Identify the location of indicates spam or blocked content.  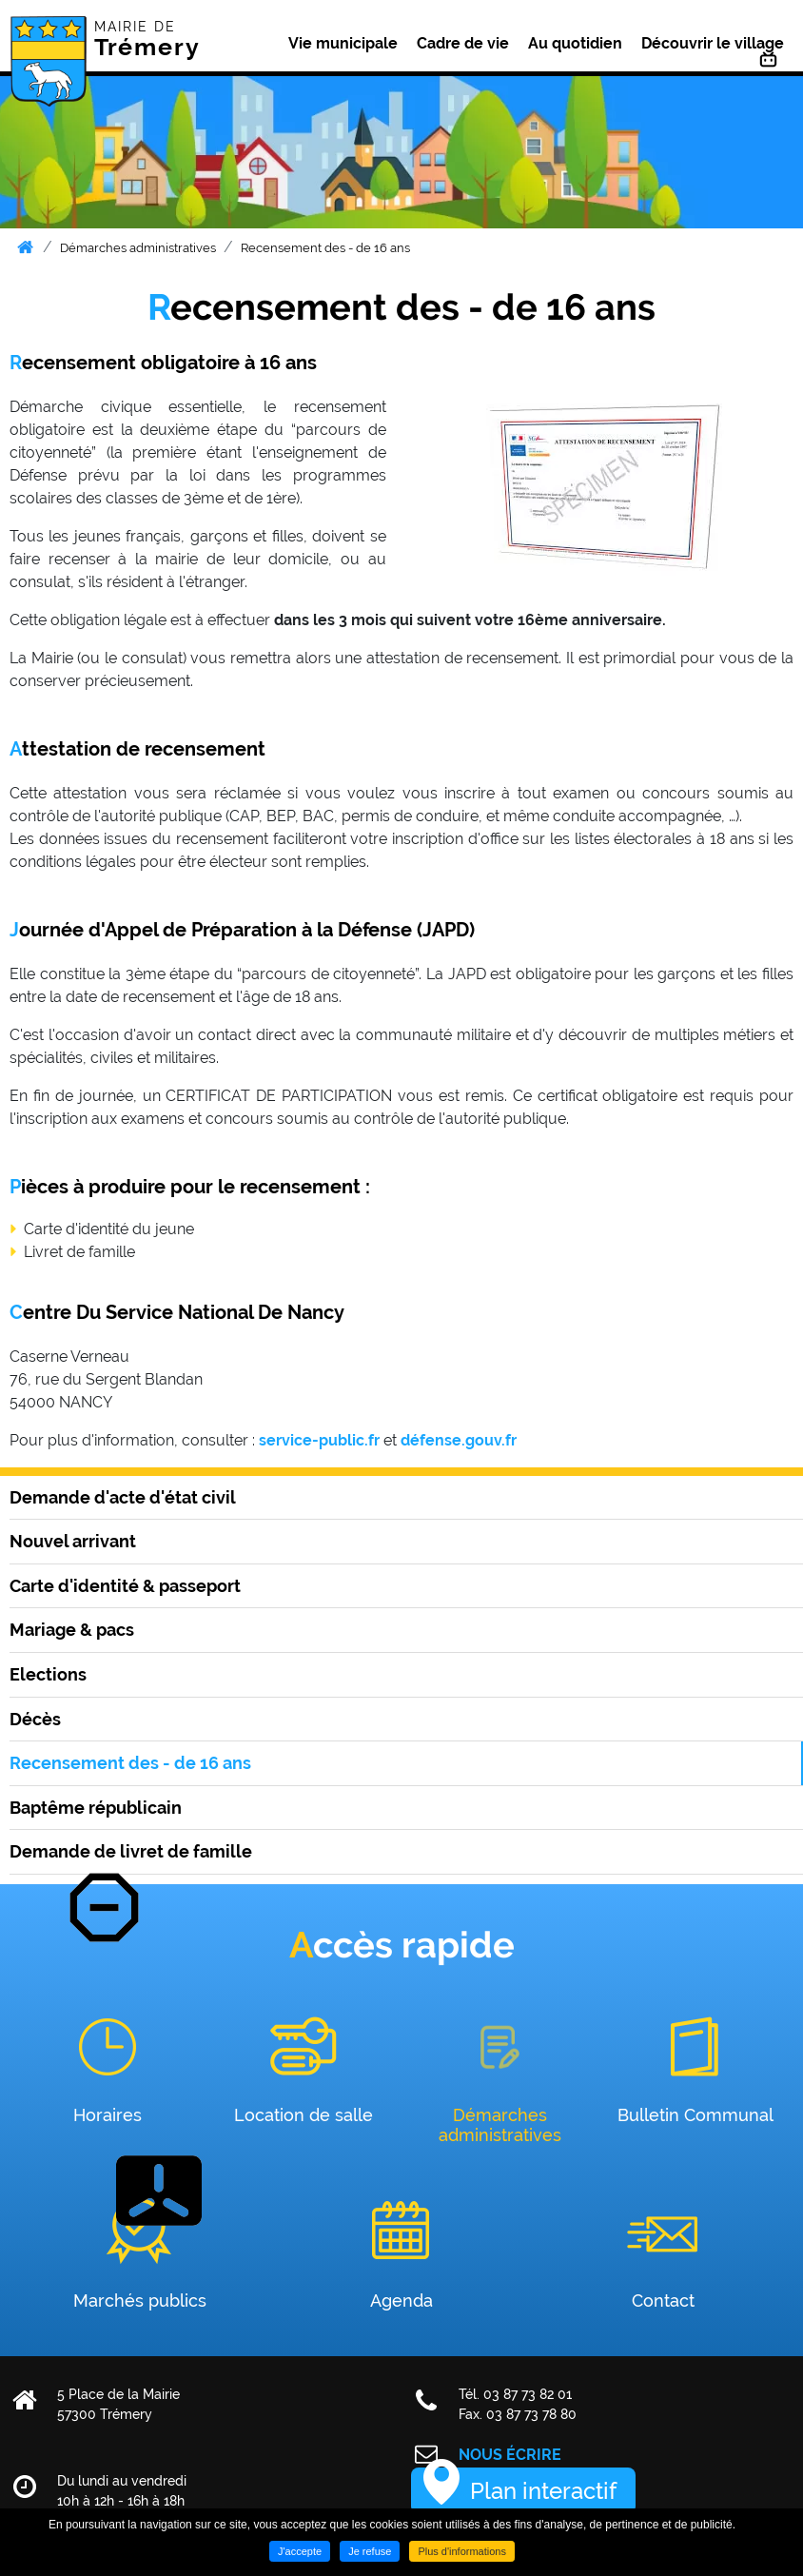
(104, 1907).